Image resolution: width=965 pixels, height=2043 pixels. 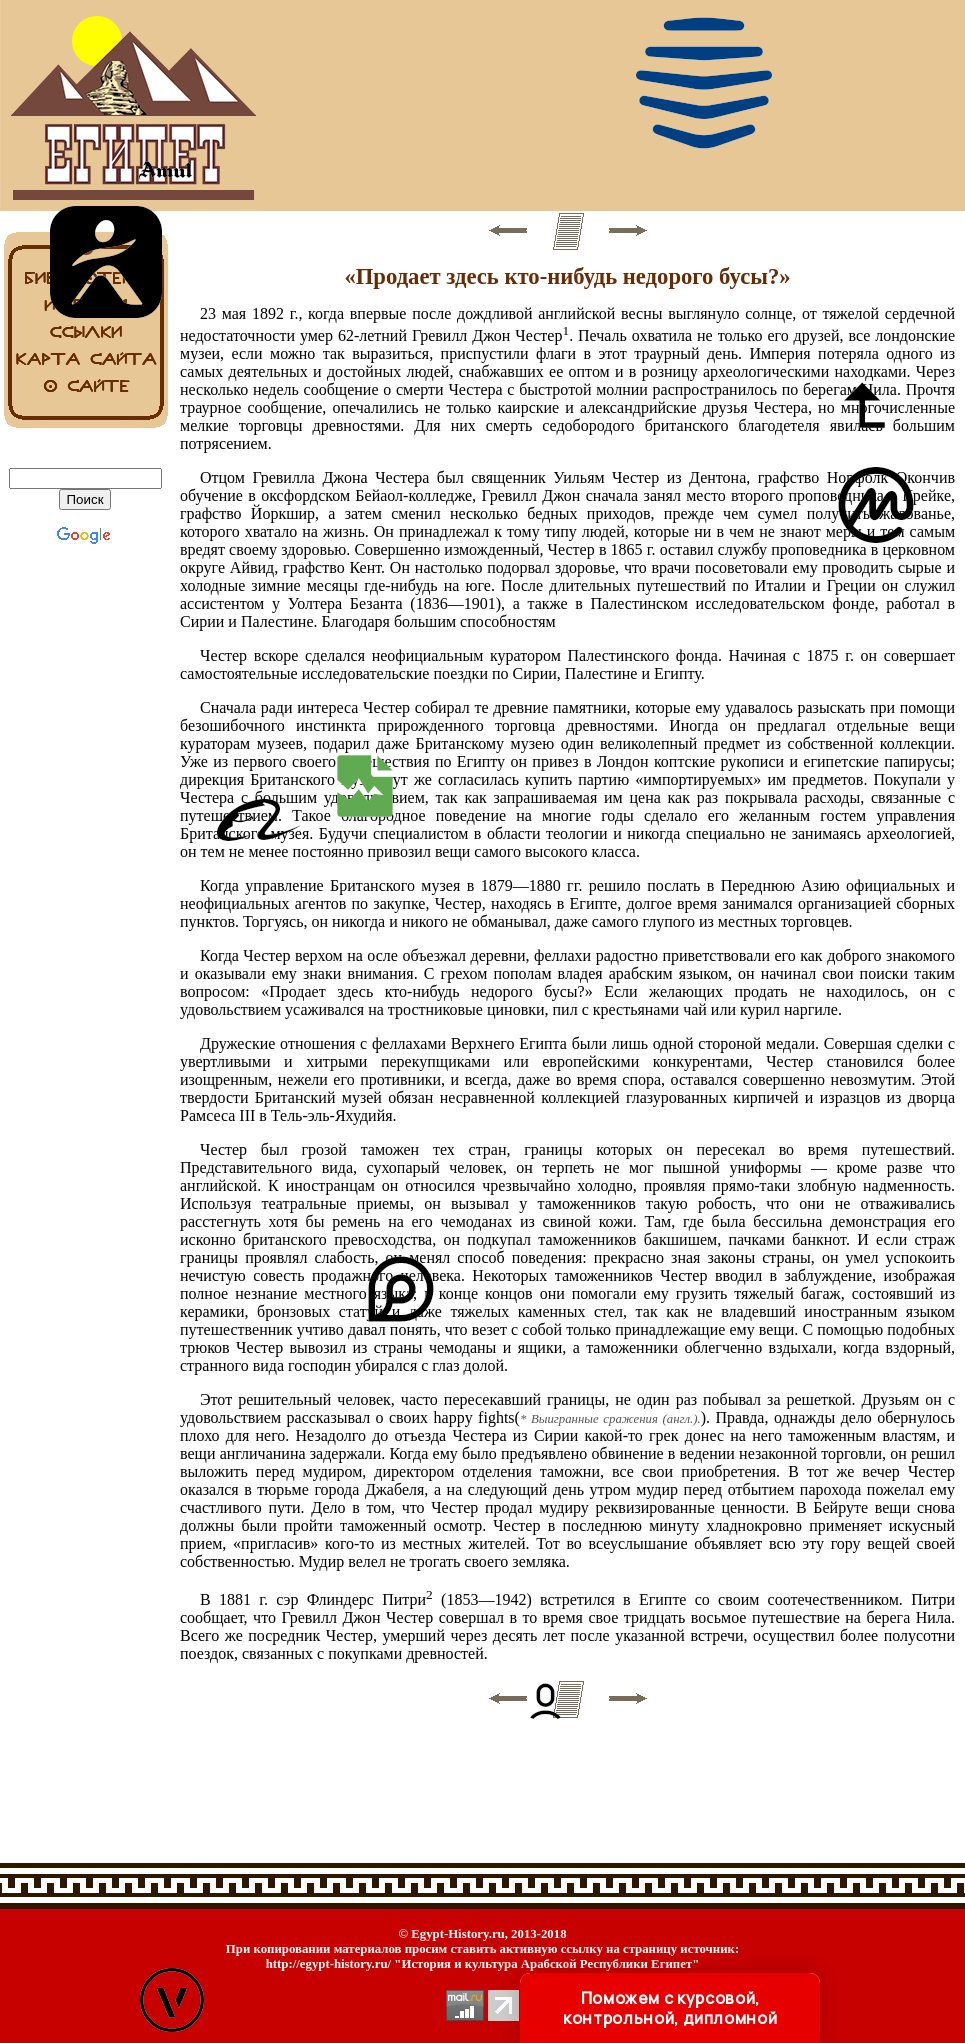 I want to click on Amul brand logo, so click(x=165, y=170).